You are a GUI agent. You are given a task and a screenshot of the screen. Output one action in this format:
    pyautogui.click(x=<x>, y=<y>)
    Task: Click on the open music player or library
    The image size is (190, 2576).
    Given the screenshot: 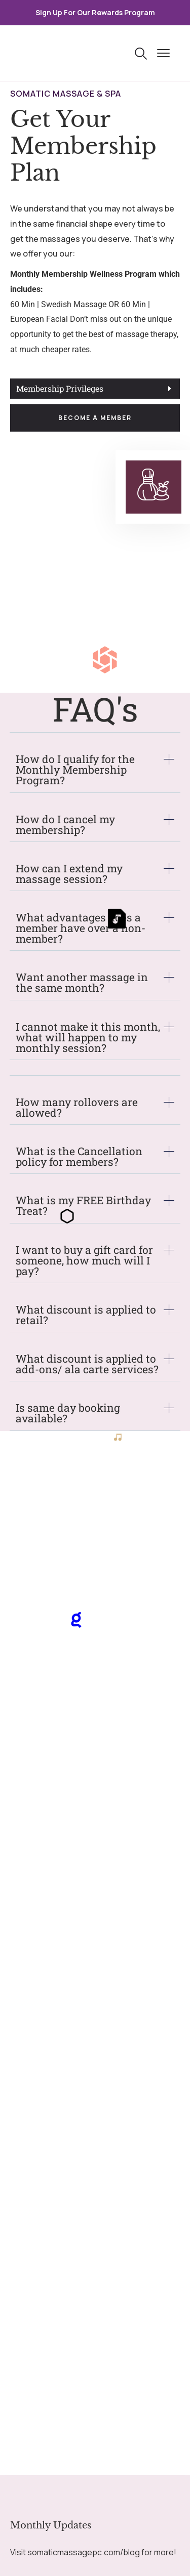 What is the action you would take?
    pyautogui.click(x=118, y=1437)
    